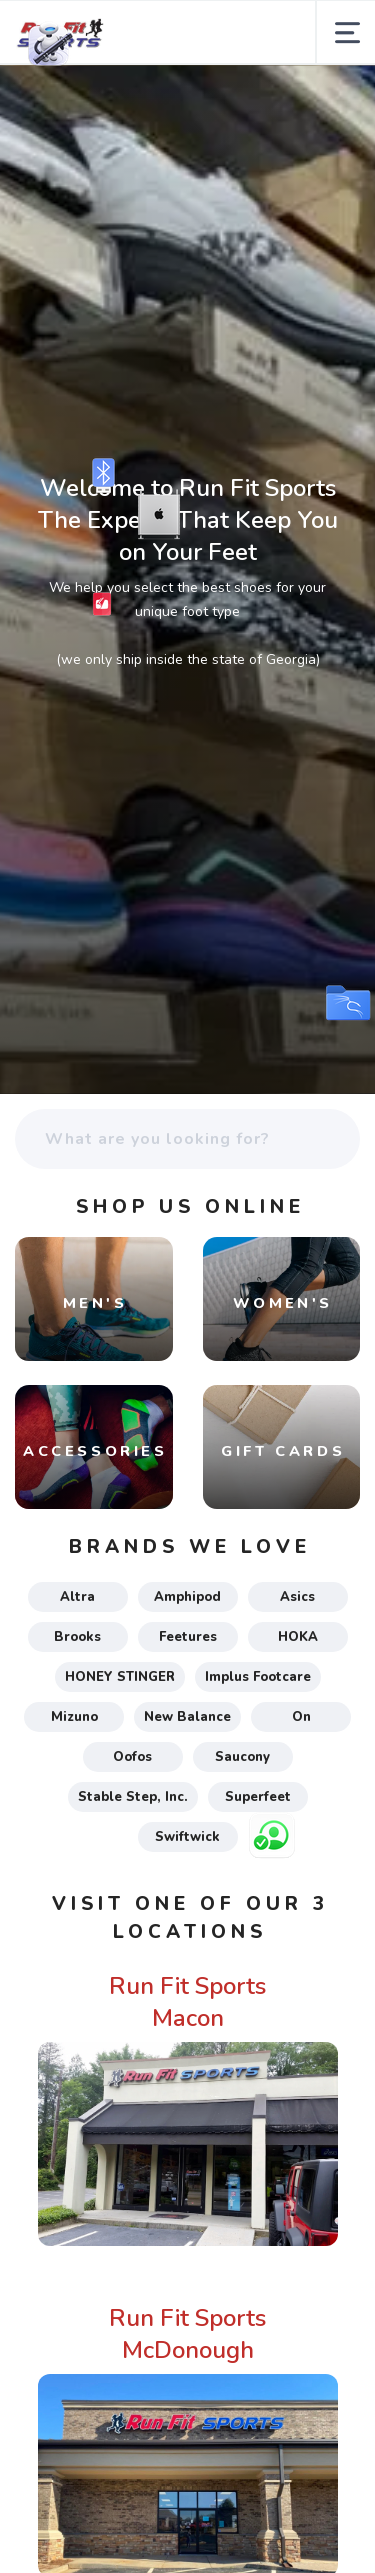 This screenshot has width=375, height=2573. I want to click on collaboration or screen sharing request approved, so click(272, 1835).